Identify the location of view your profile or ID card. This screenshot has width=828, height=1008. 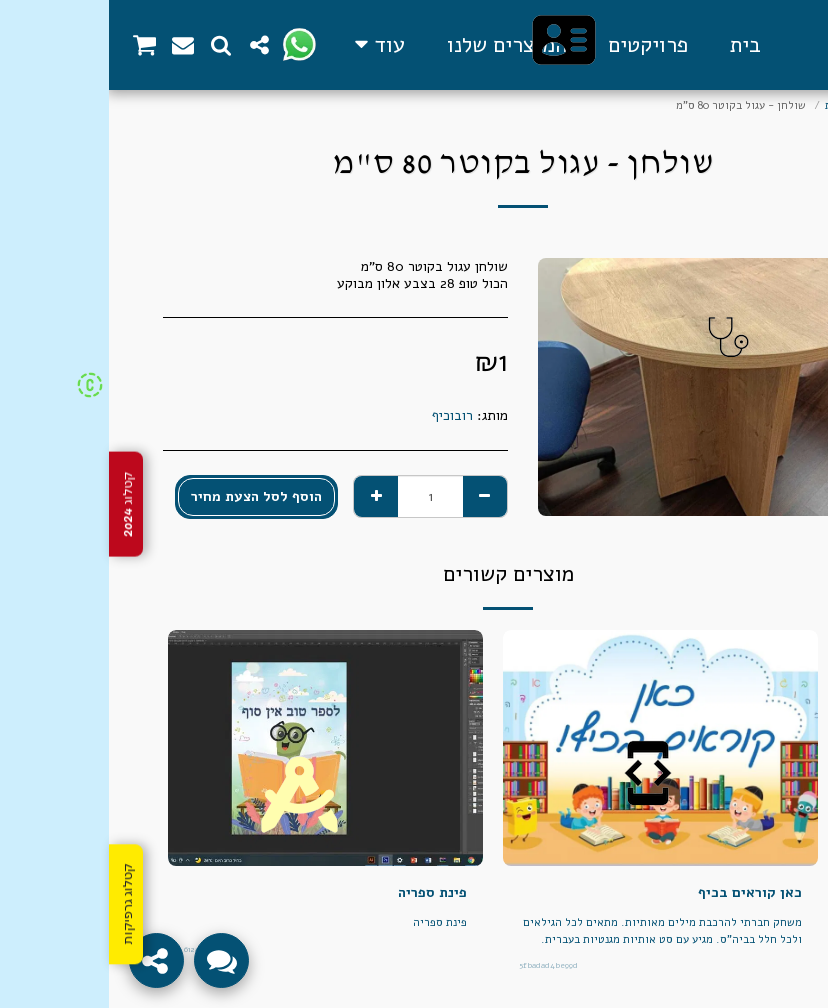
(564, 40).